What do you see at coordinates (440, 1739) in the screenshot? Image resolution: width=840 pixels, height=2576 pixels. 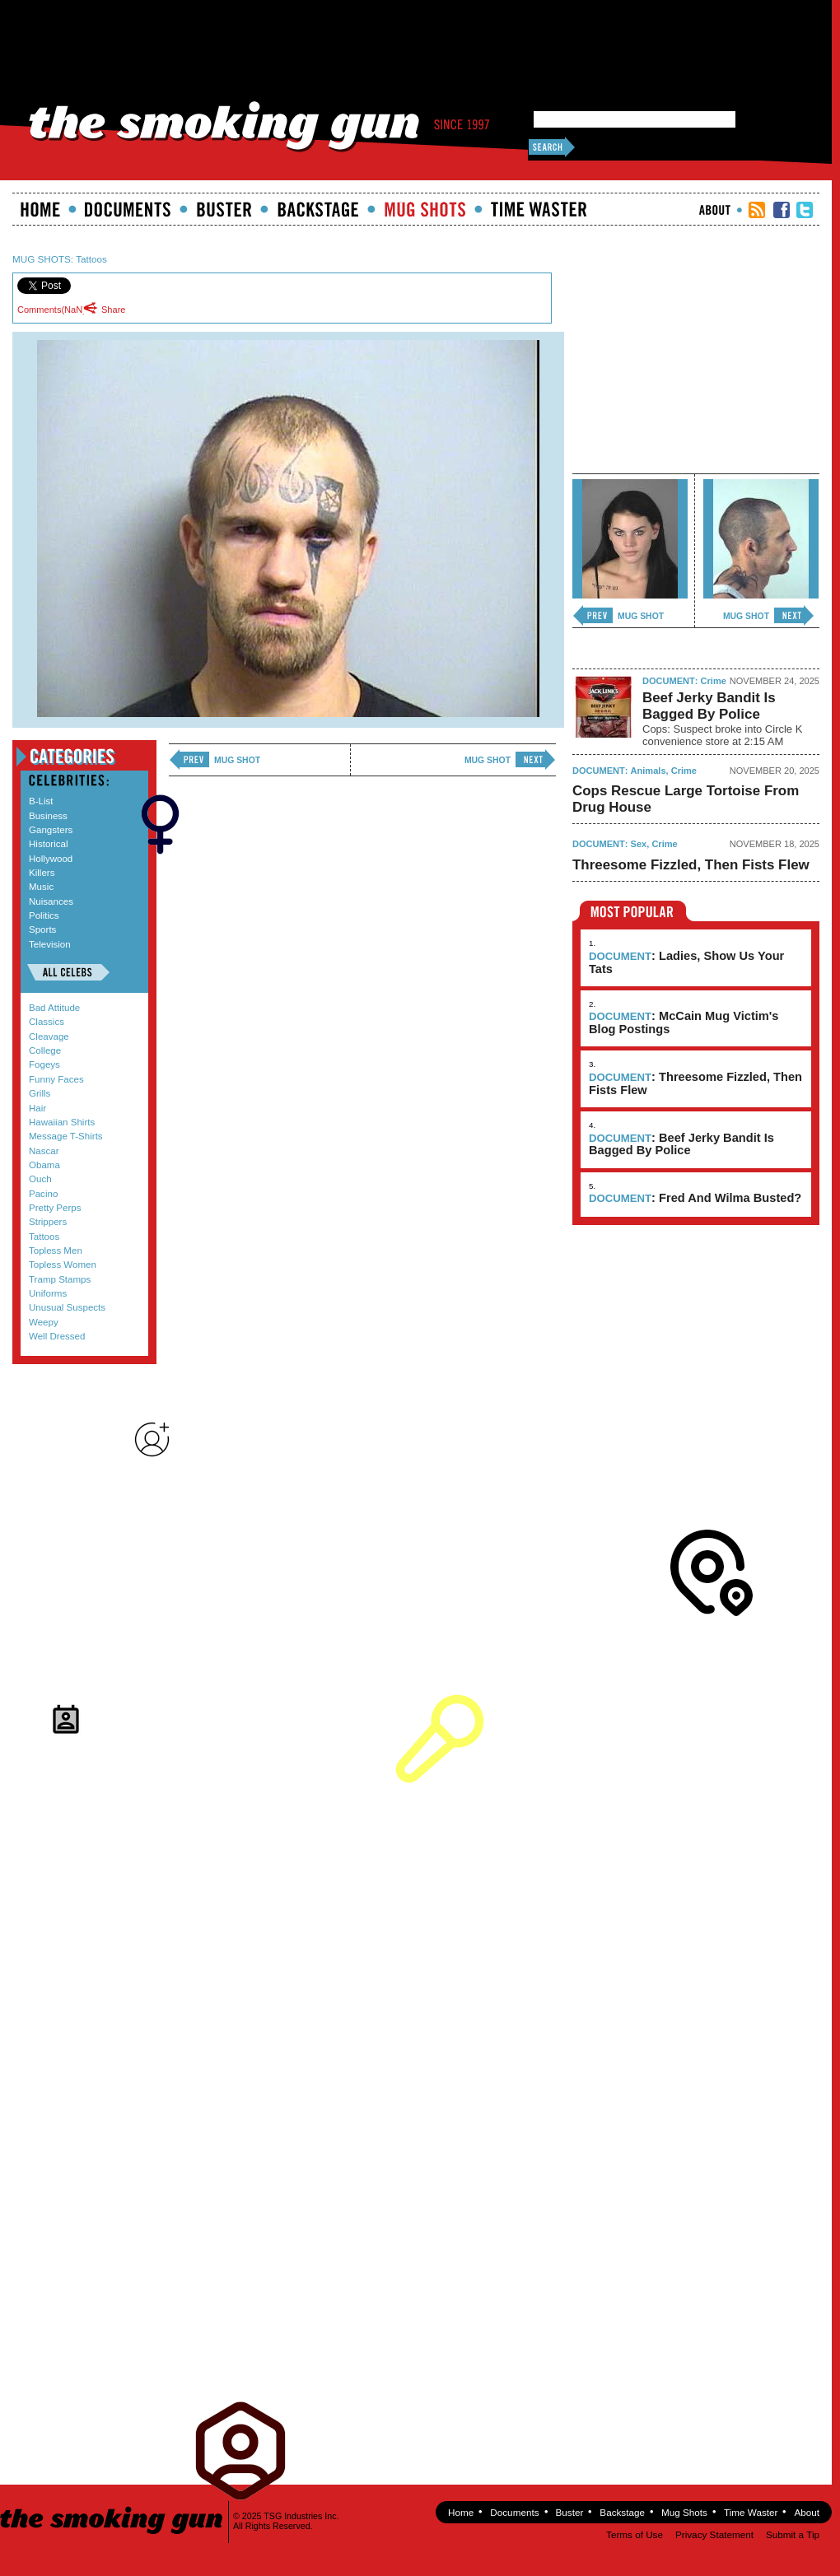 I see `tap to start voice recording` at bounding box center [440, 1739].